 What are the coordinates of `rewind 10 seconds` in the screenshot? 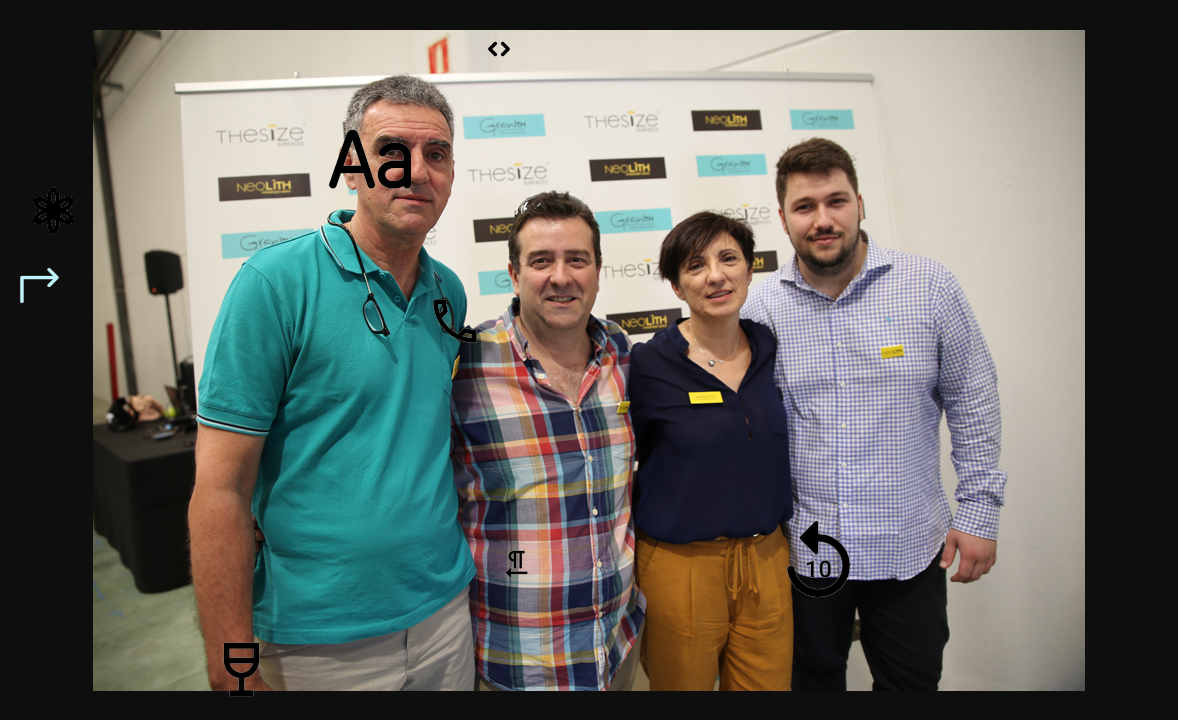 It's located at (818, 561).